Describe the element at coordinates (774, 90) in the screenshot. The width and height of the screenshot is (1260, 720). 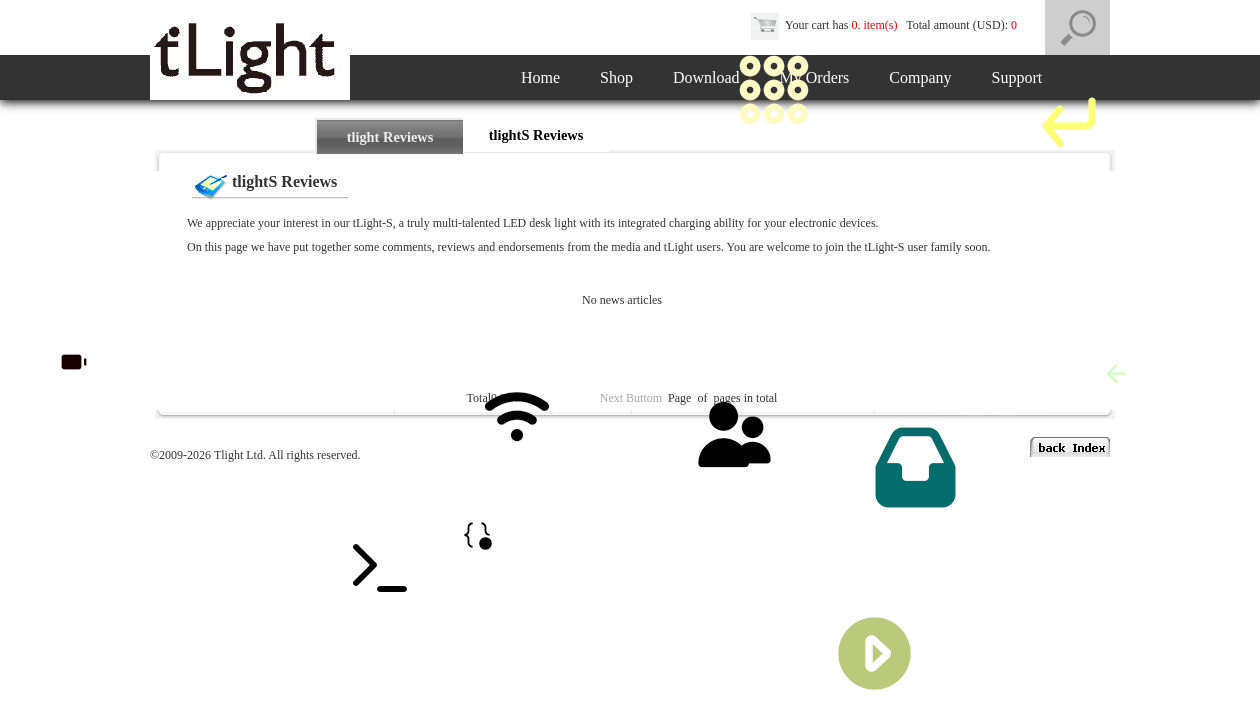
I see `open the dial pad` at that location.